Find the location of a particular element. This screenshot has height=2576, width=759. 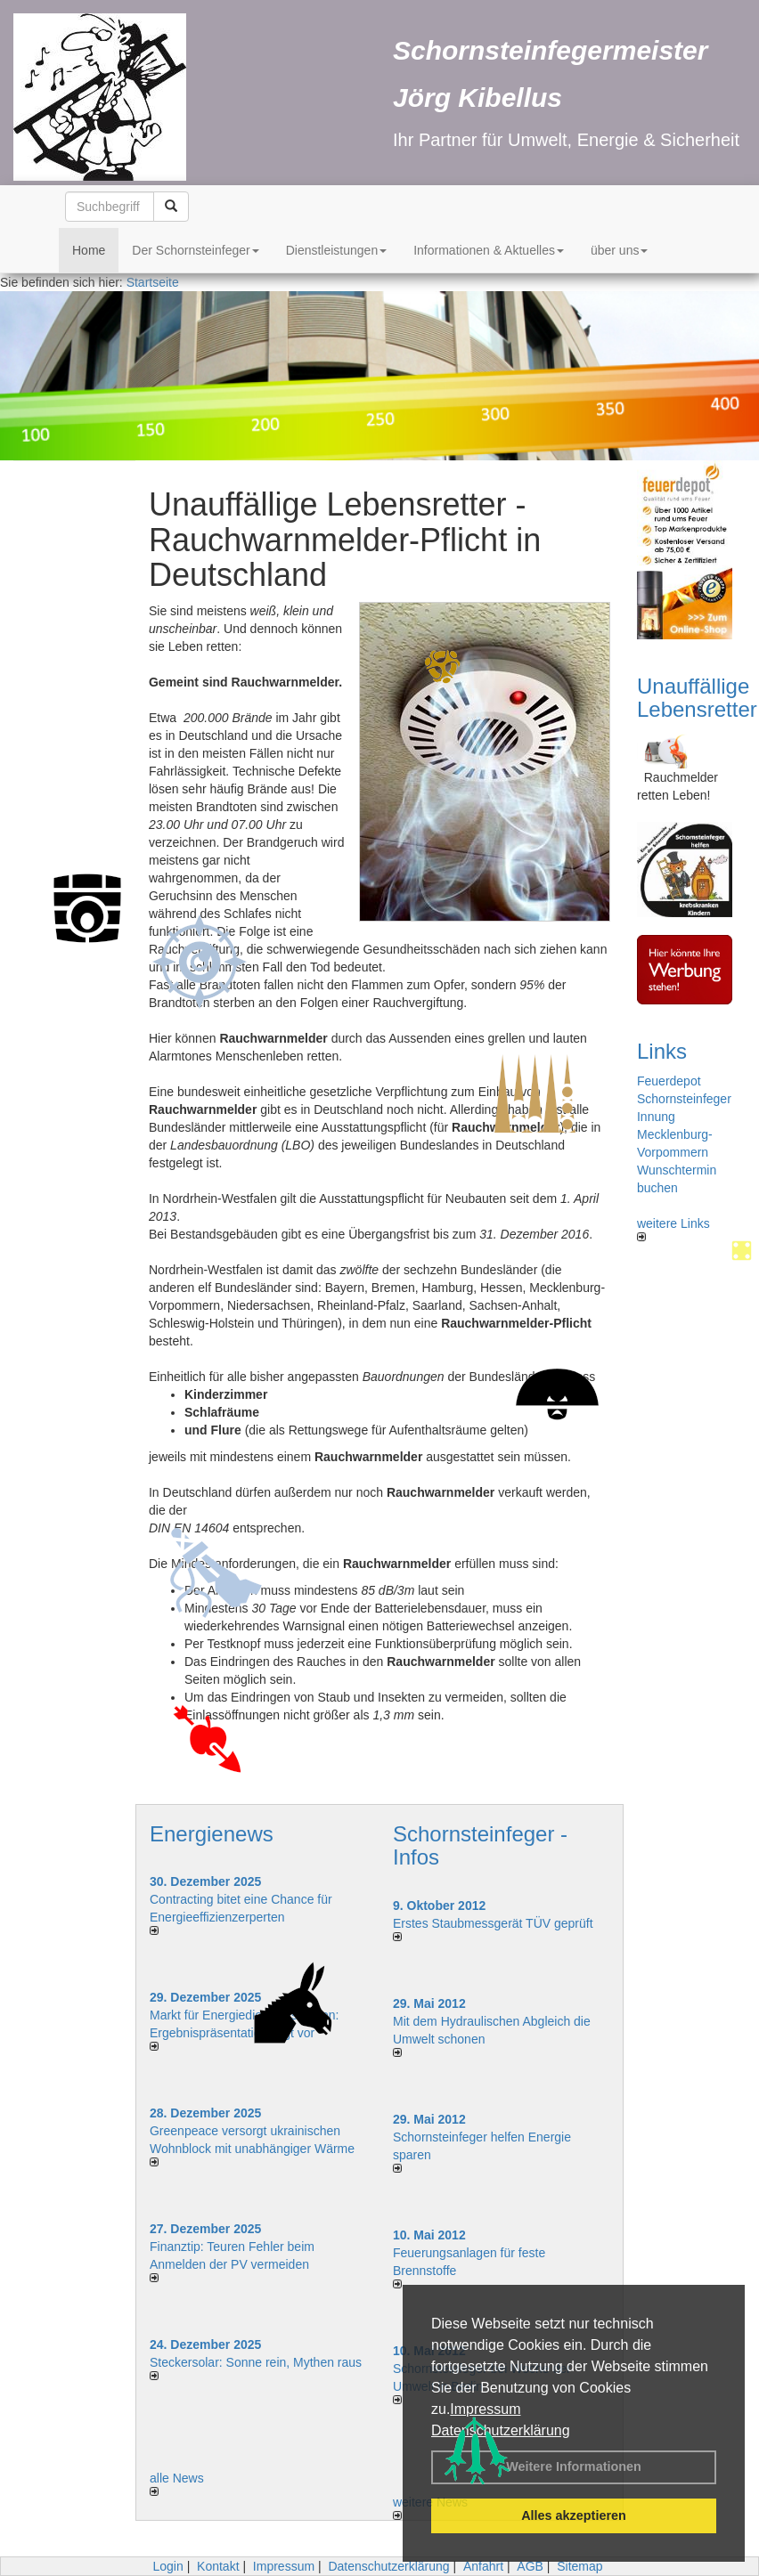

select knight or armored character class is located at coordinates (557, 1395).